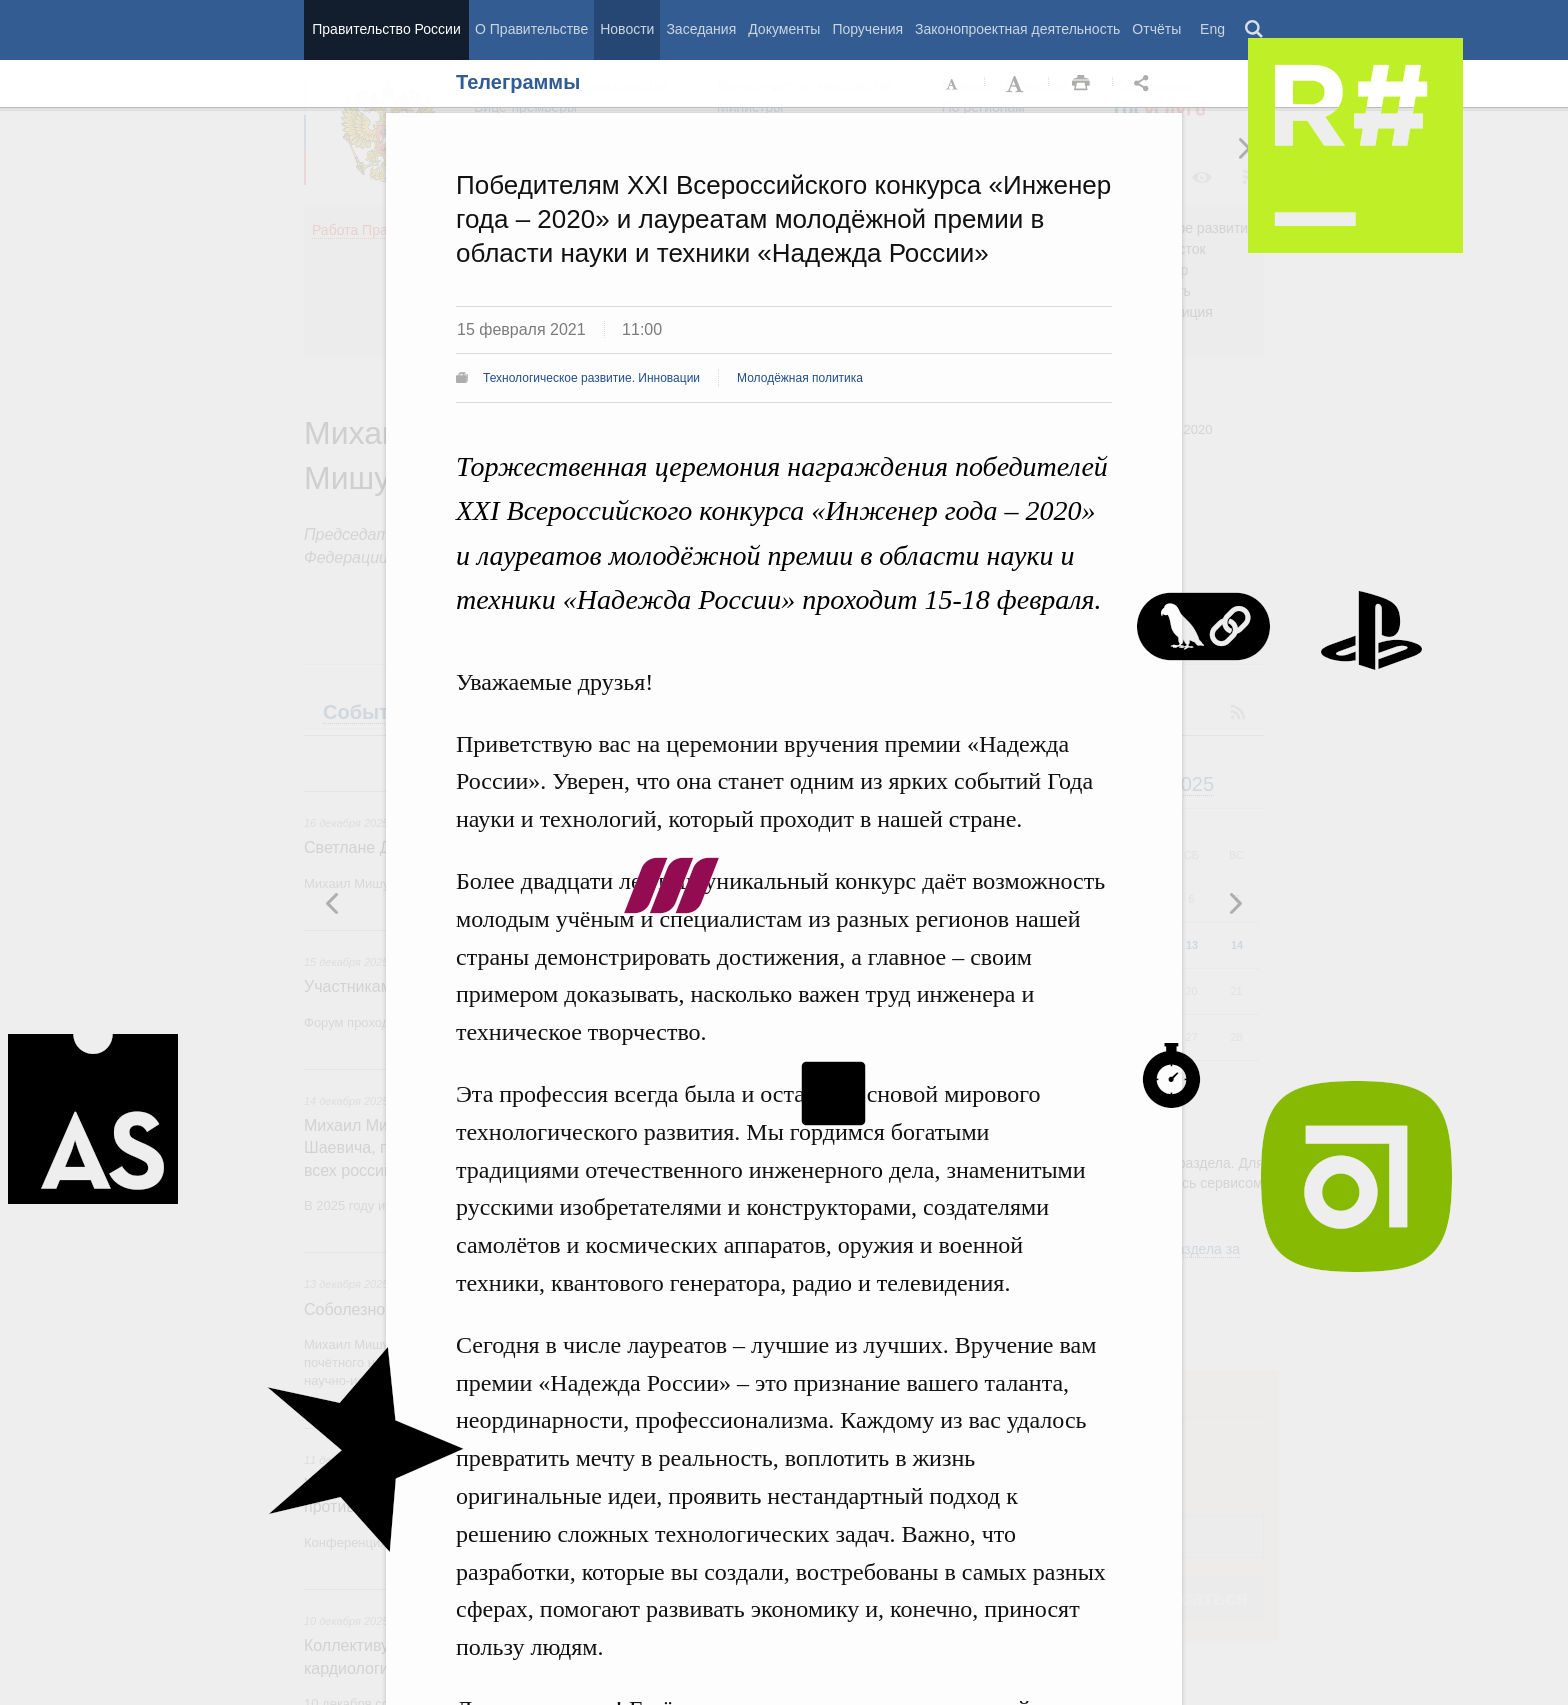  What do you see at coordinates (1355, 145) in the screenshot?
I see `JetBrains ReSharper application logo` at bounding box center [1355, 145].